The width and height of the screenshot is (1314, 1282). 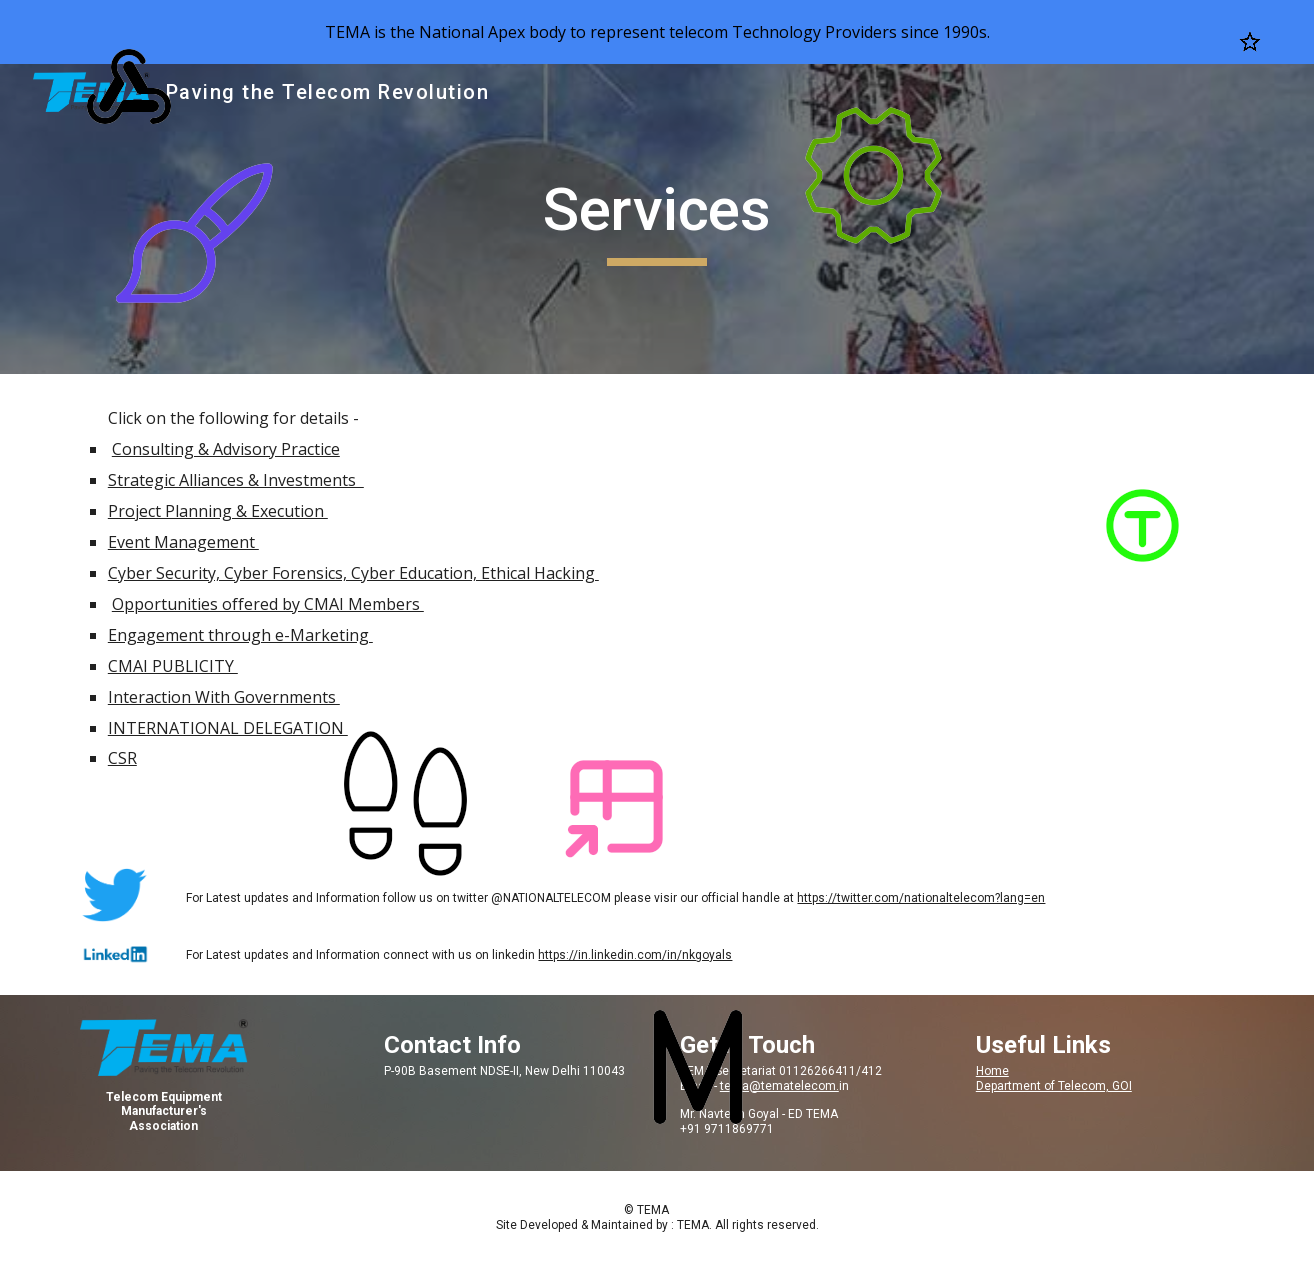 What do you see at coordinates (698, 1067) in the screenshot?
I see `indicates a label or category starting with "M"` at bounding box center [698, 1067].